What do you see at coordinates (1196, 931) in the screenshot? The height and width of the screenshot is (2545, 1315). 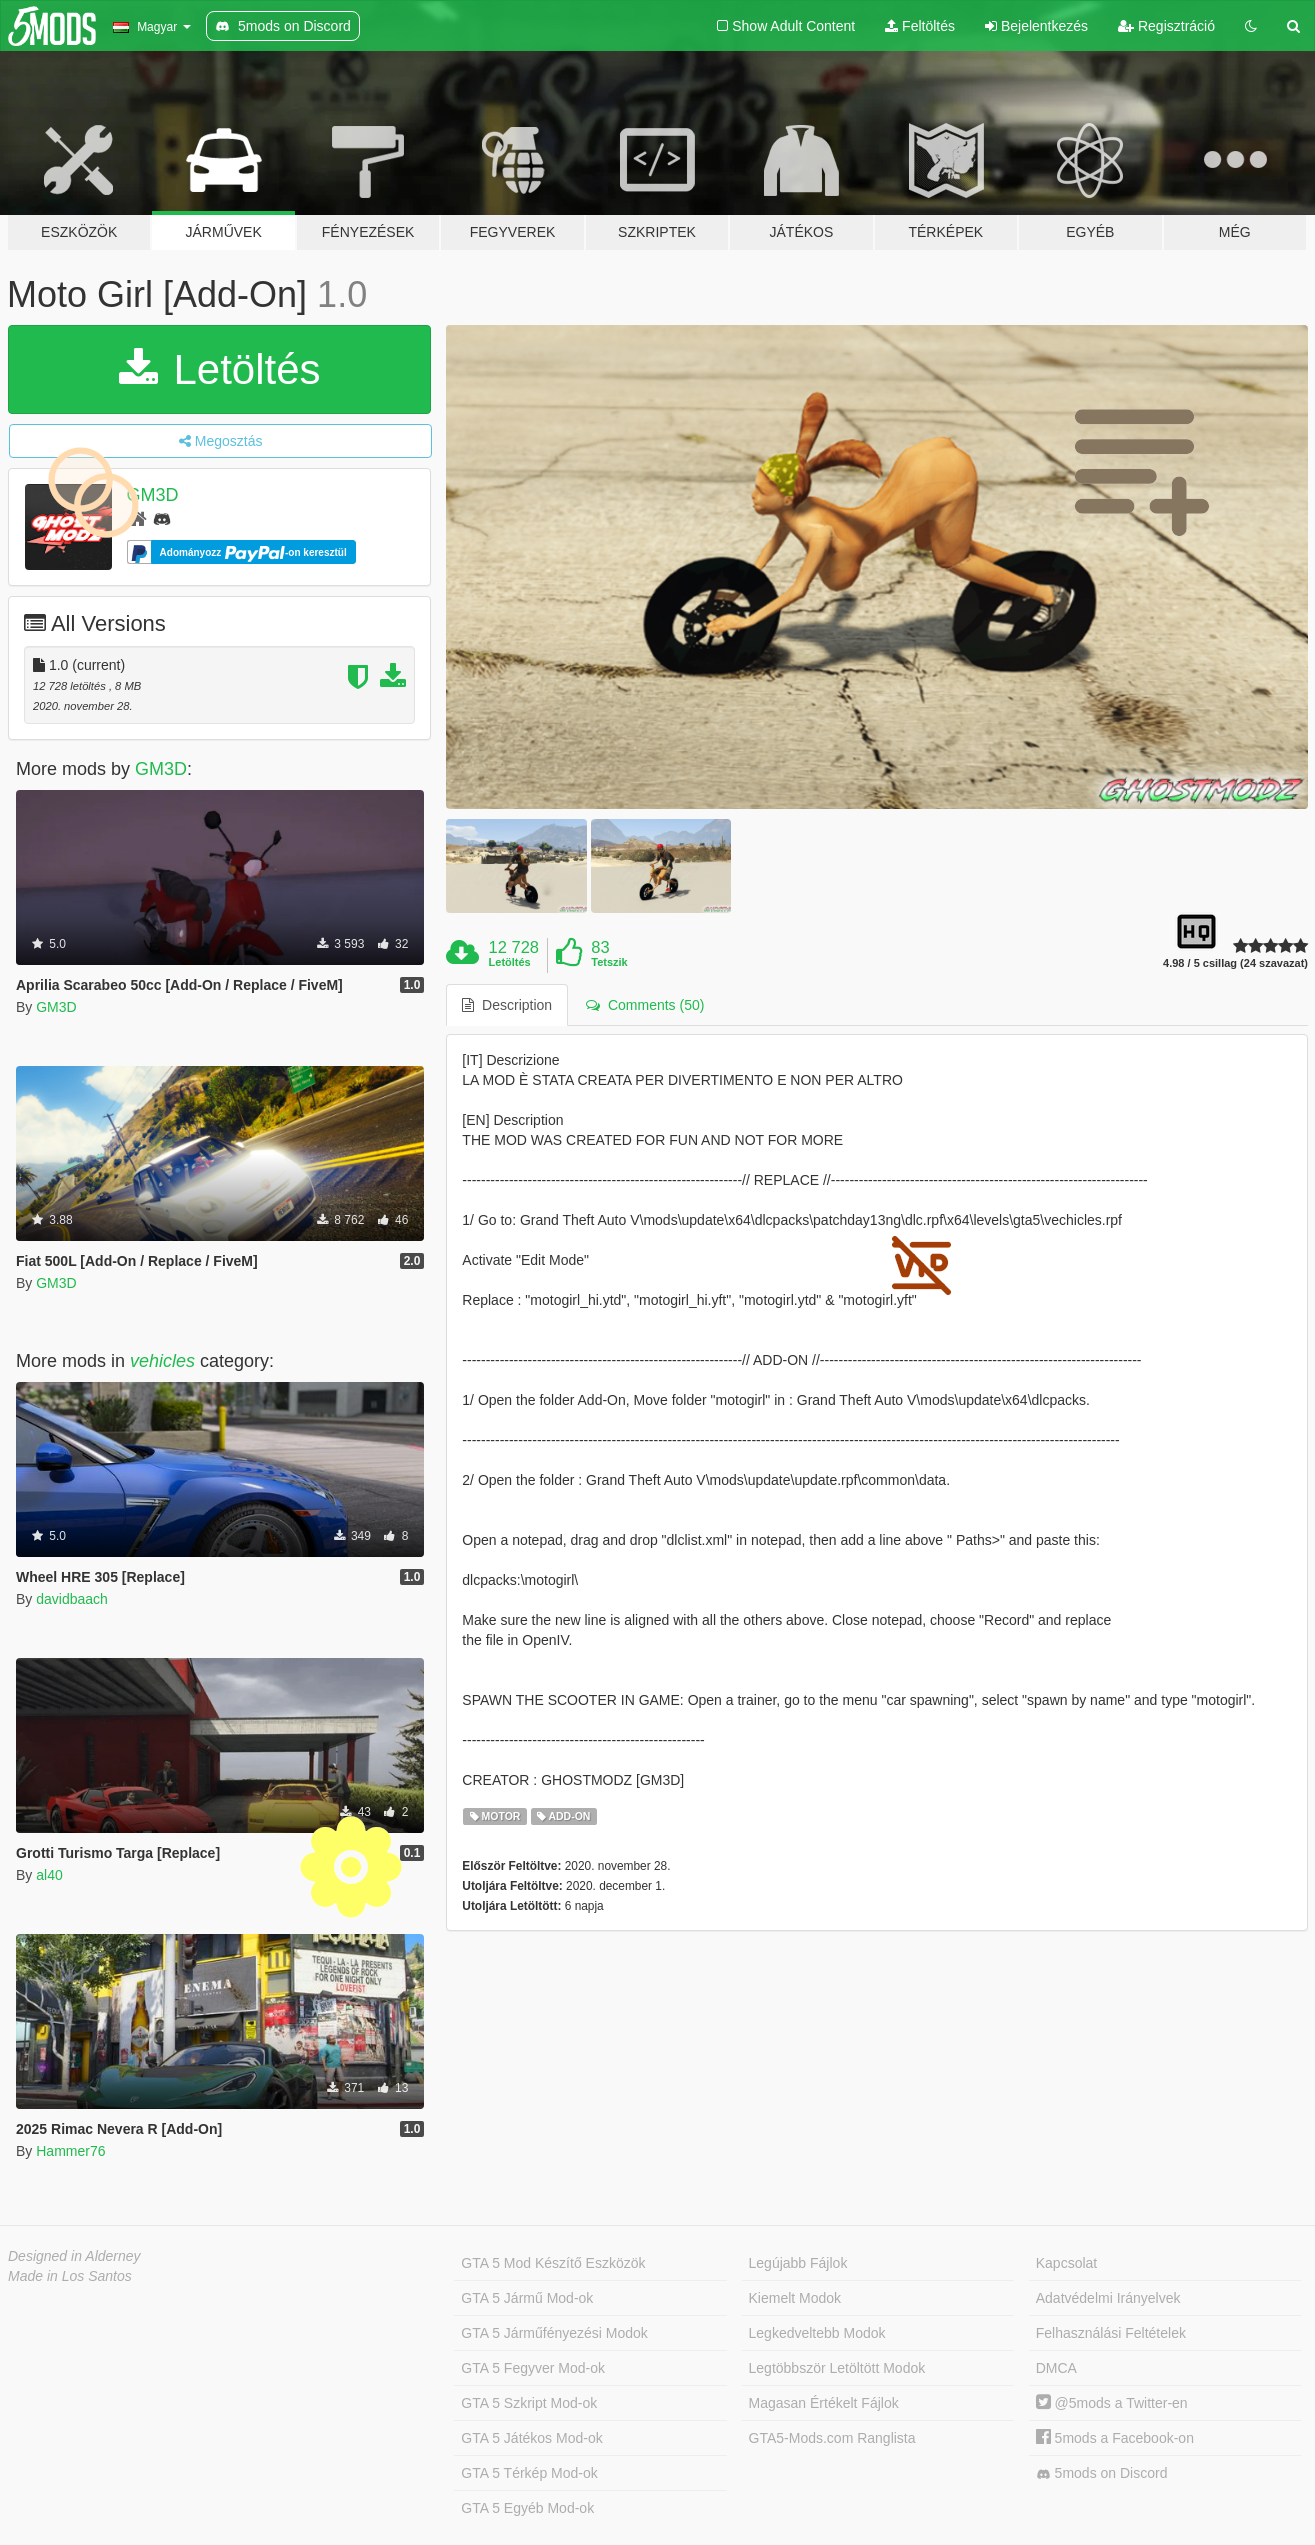 I see `toggle high quality video or audio playback` at bounding box center [1196, 931].